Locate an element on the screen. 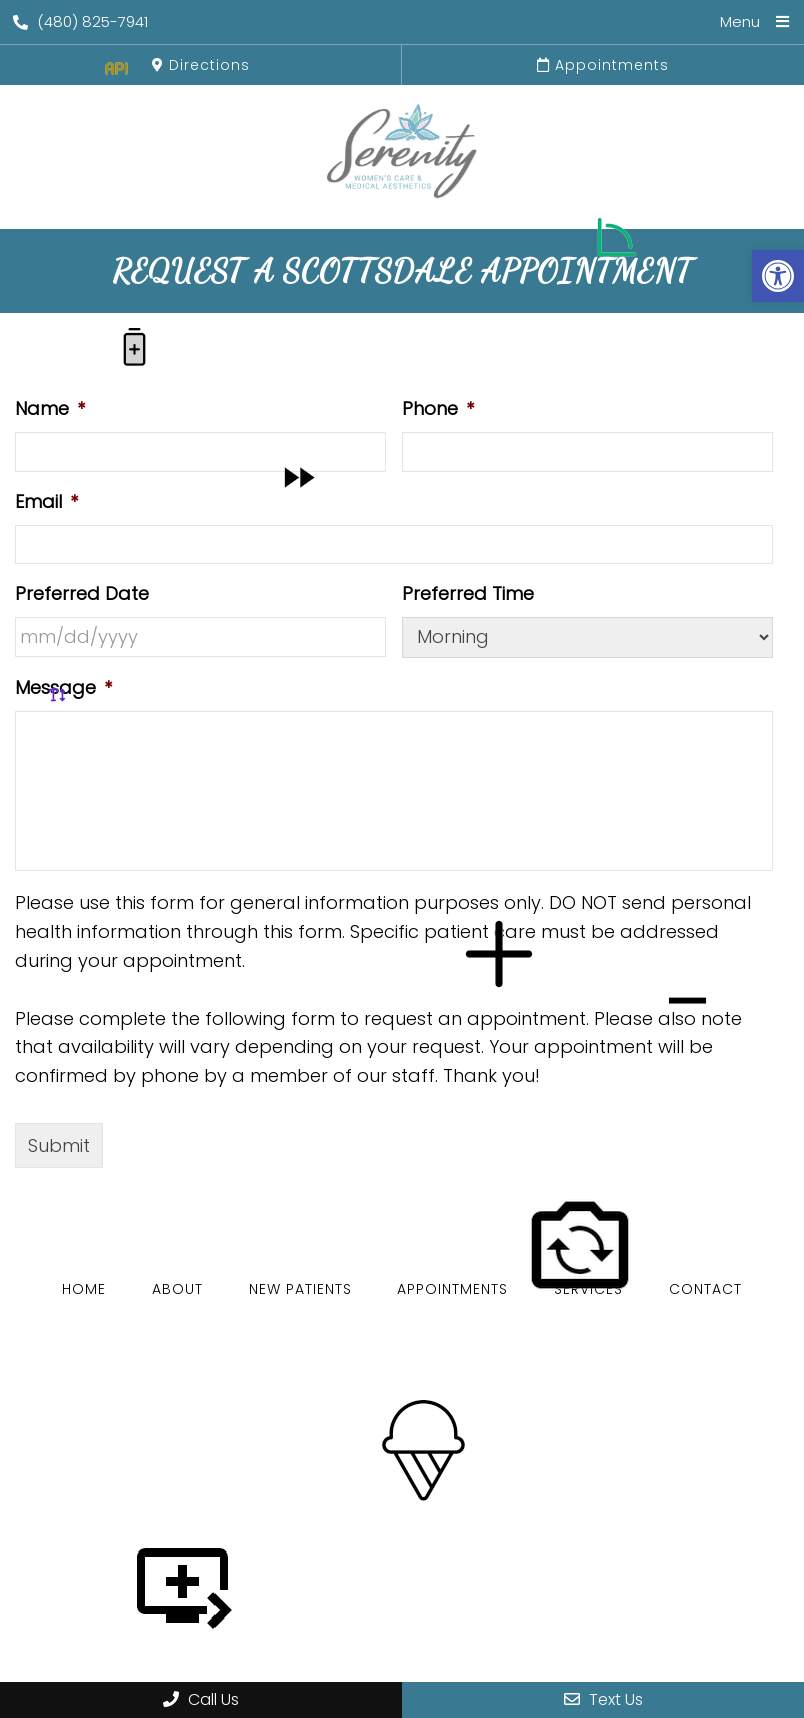 The height and width of the screenshot is (1718, 804). add or enable battery saver mode is located at coordinates (134, 347).